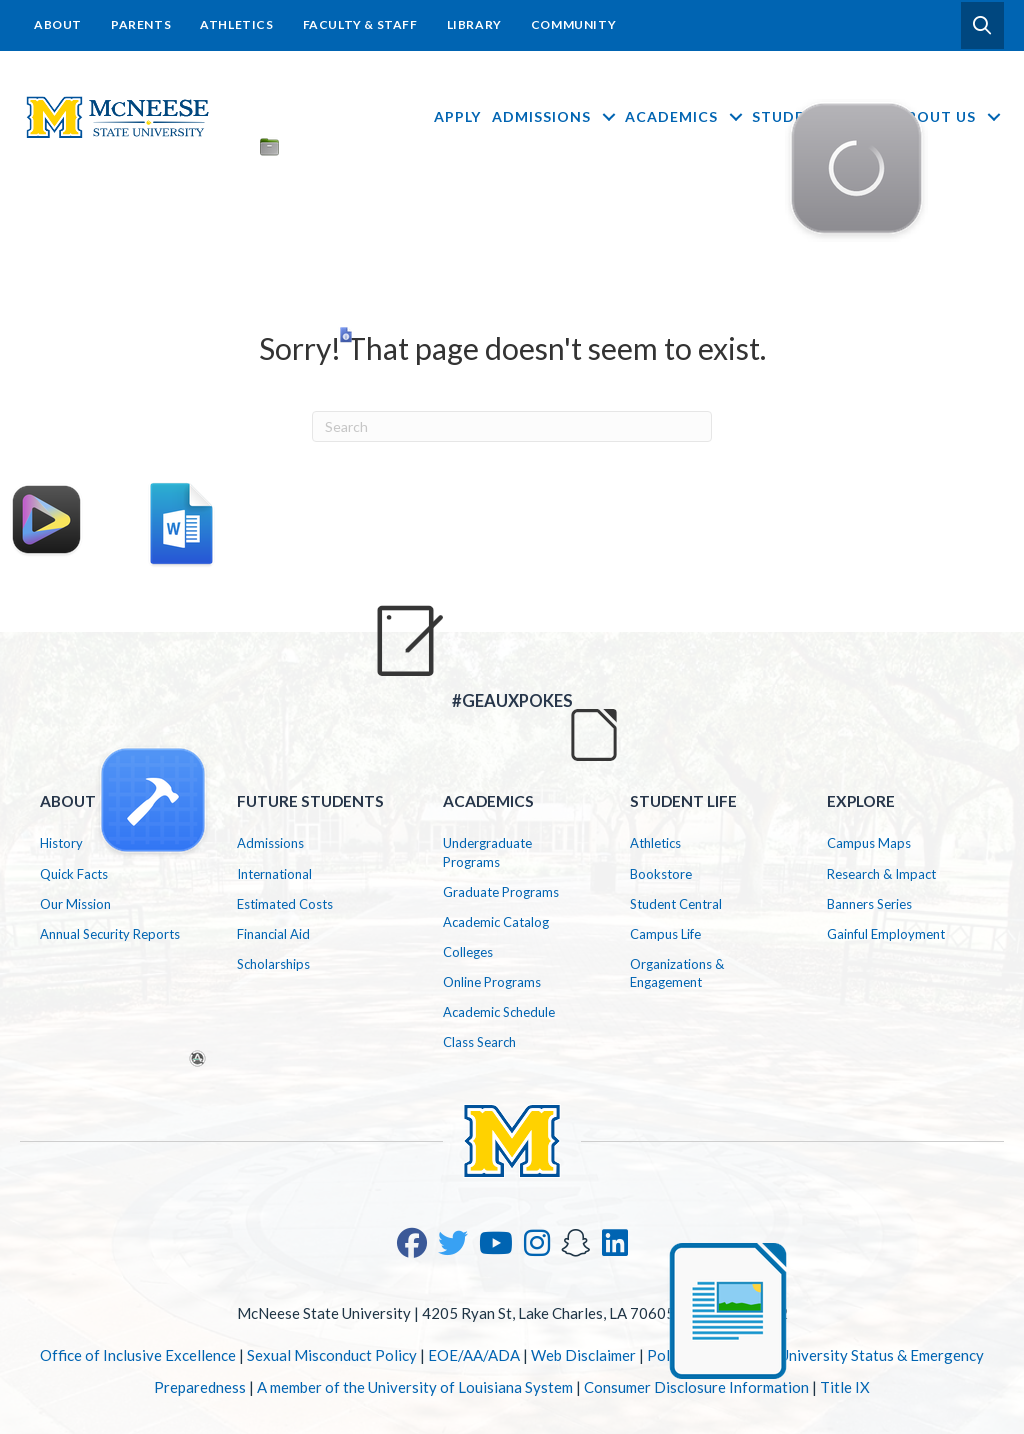 The image size is (1024, 1434). What do you see at coordinates (346, 335) in the screenshot?
I see `view file details or properties` at bounding box center [346, 335].